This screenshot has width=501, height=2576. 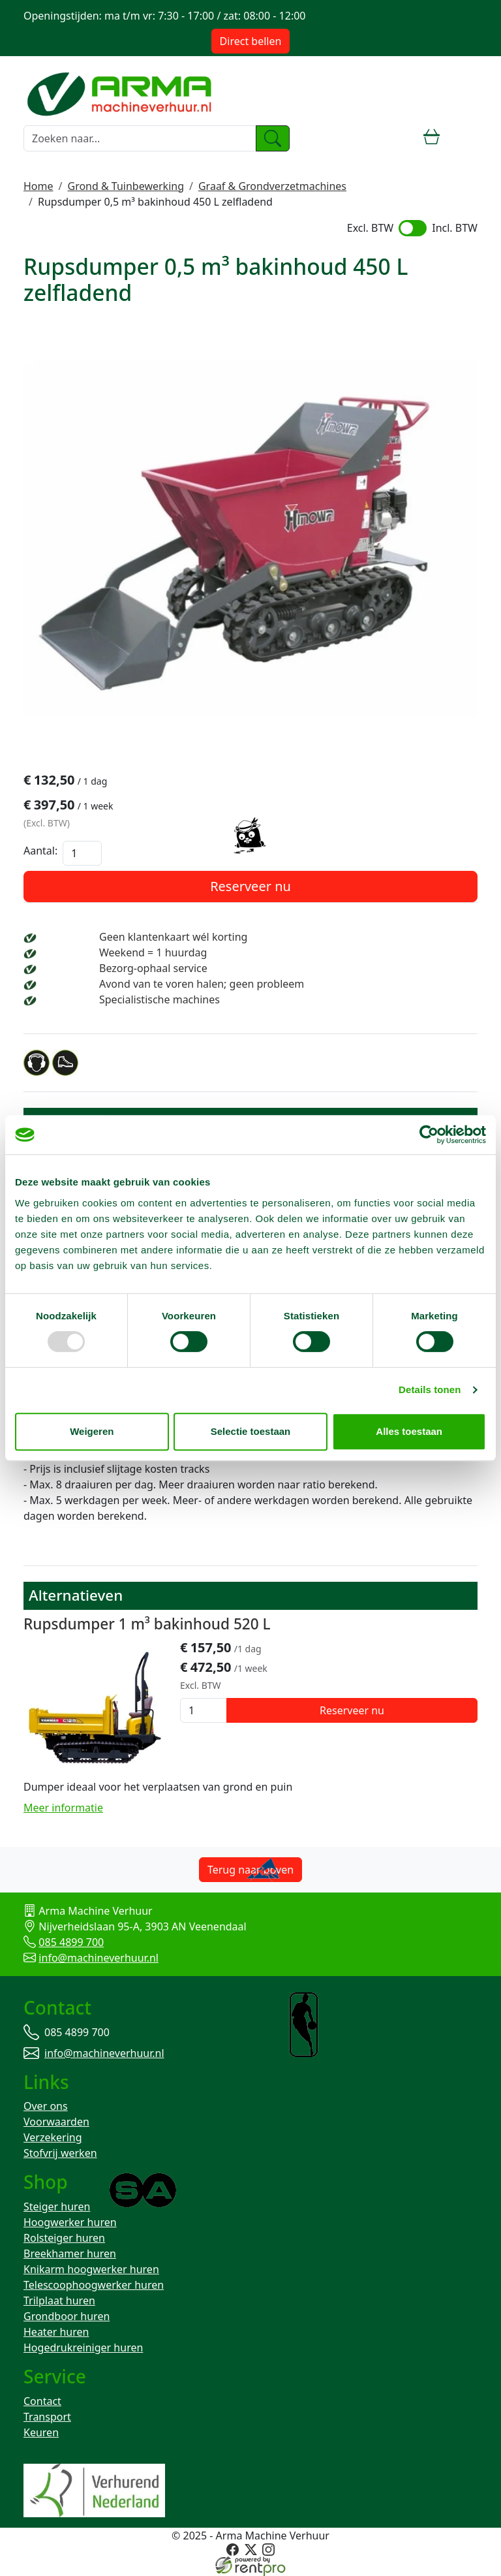 What do you see at coordinates (250, 836) in the screenshot?
I see `jaeger distributed tracing platform logo` at bounding box center [250, 836].